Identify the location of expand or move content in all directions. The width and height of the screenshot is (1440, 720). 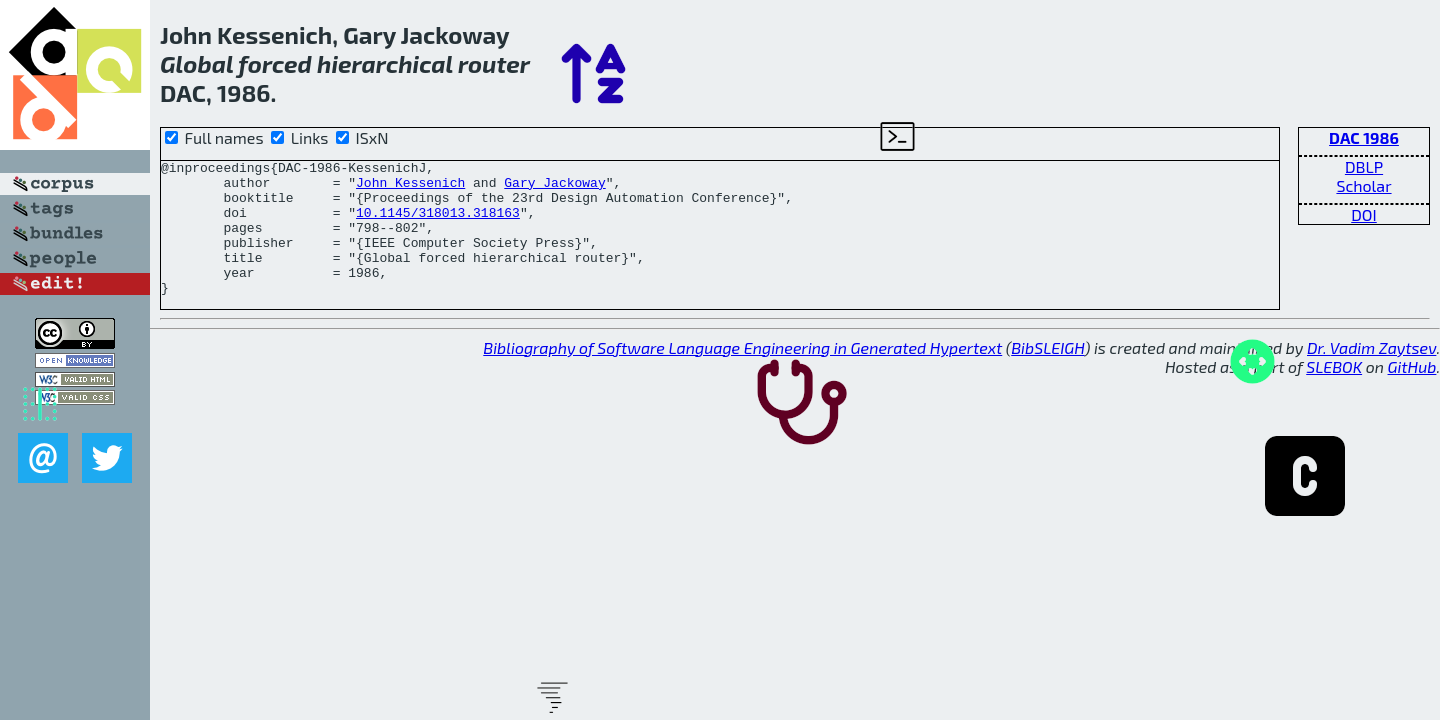
(1252, 361).